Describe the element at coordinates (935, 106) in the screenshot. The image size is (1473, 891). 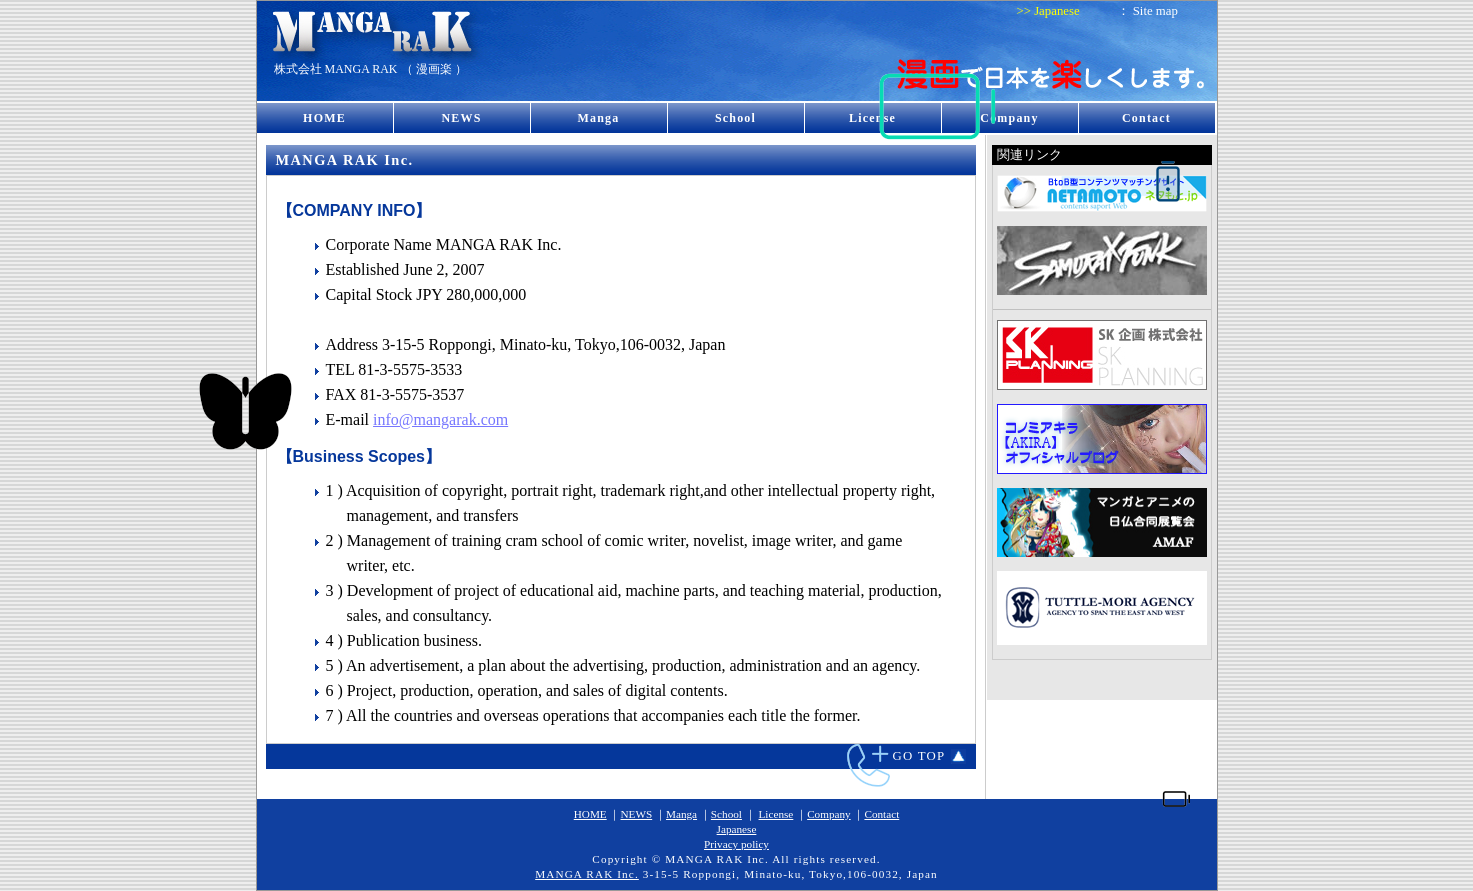
I see `indicates battery is empty or depleted` at that location.